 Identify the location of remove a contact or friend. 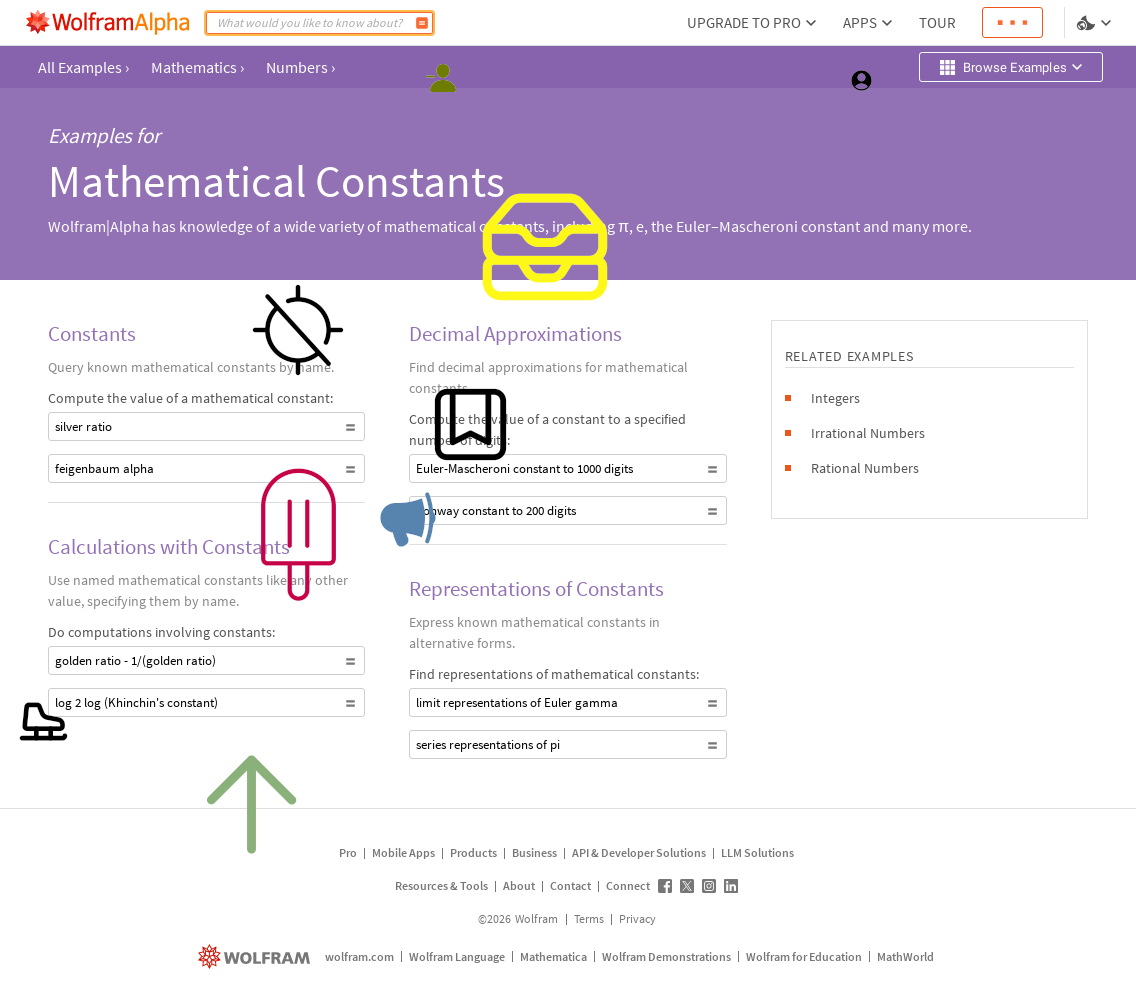
(441, 78).